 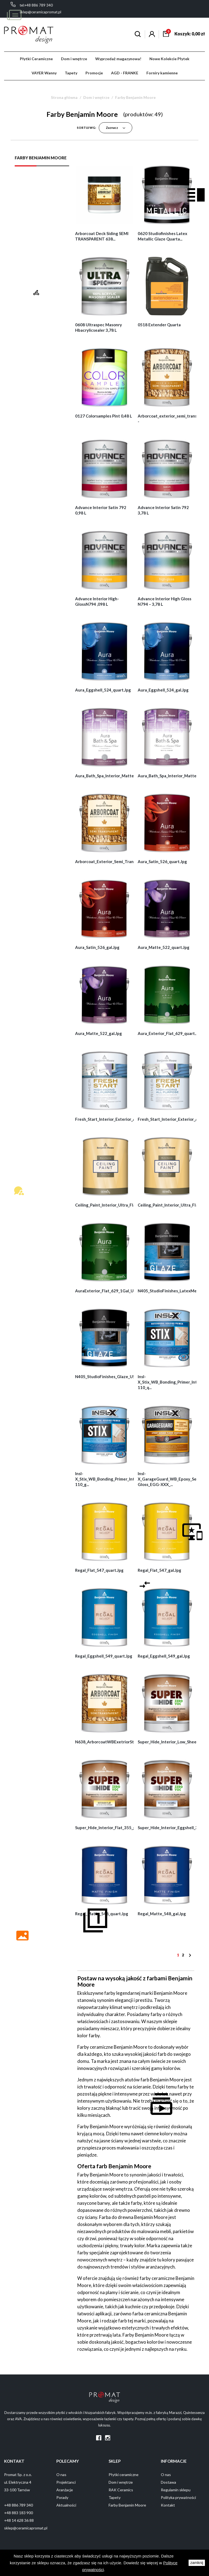 I want to click on view important or starred devices, so click(x=192, y=1532).